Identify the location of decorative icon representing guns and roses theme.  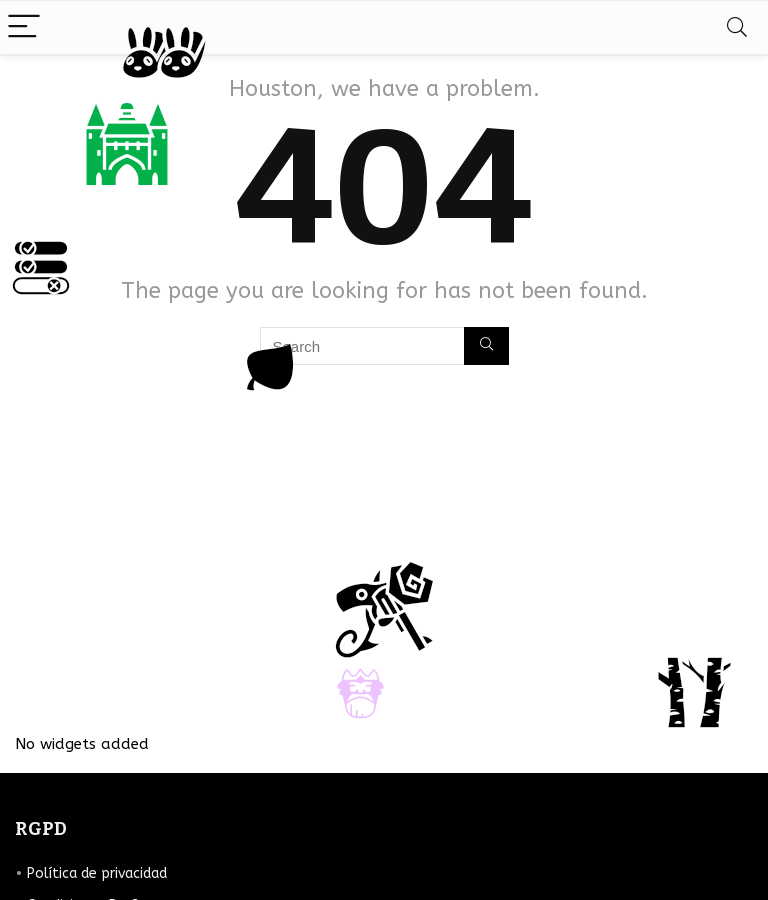
(384, 610).